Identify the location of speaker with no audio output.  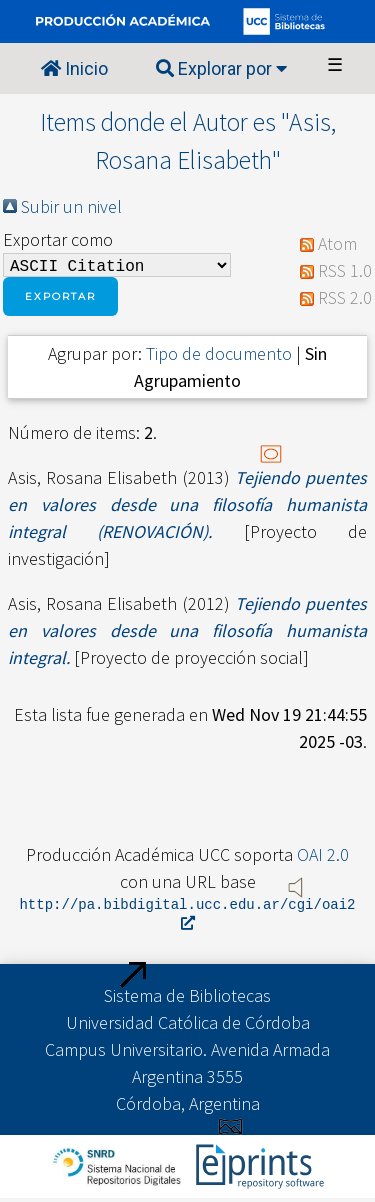
(298, 887).